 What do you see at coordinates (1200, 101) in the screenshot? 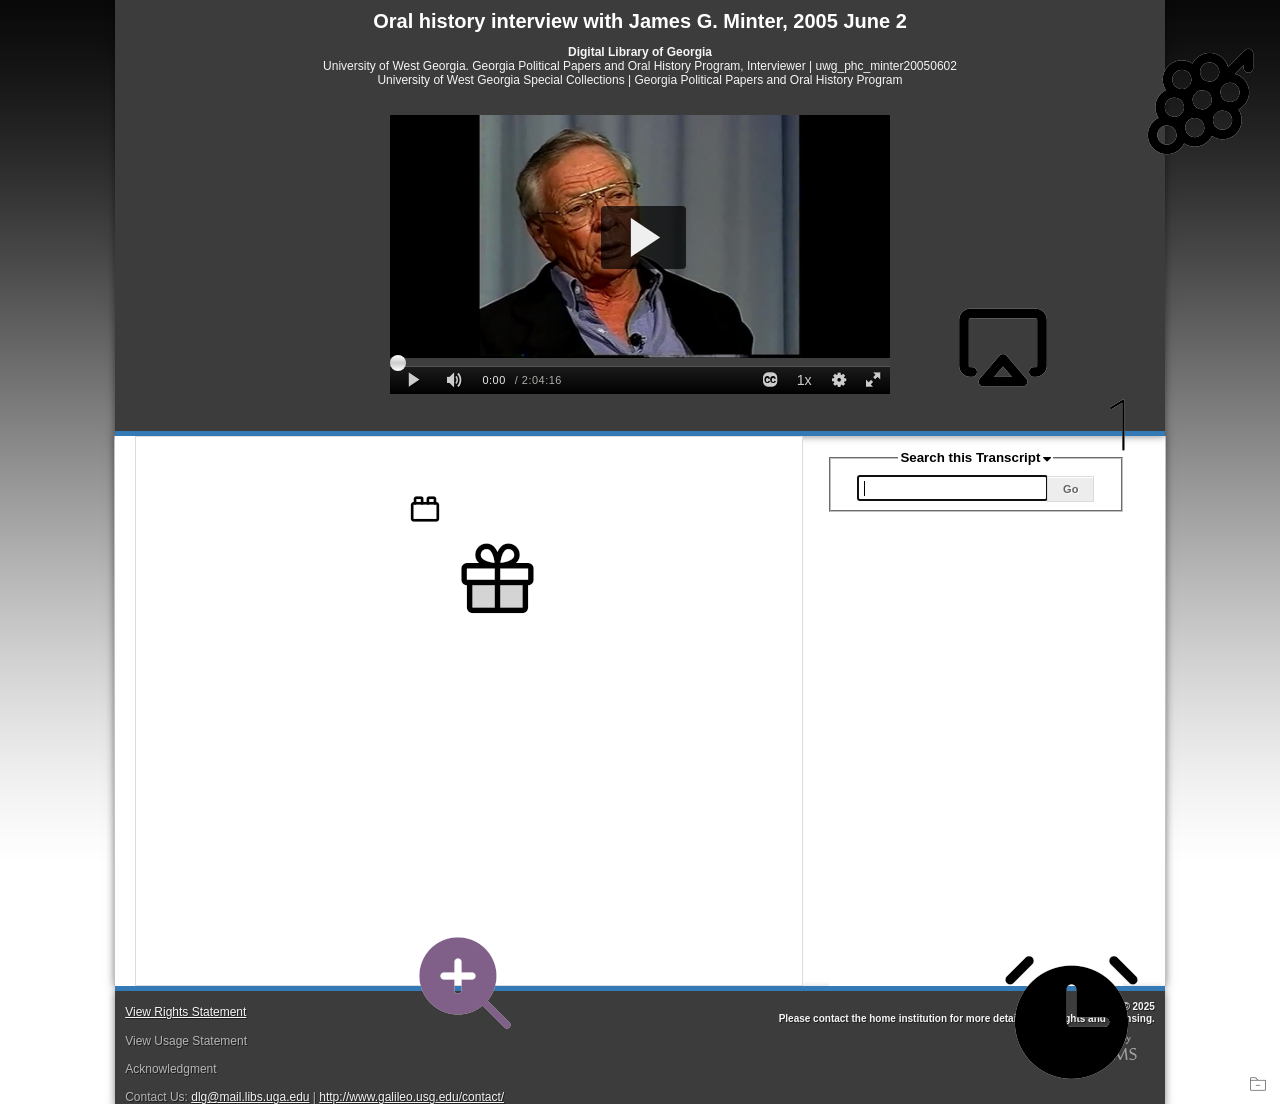
I see `indicates grape or wine-related content` at bounding box center [1200, 101].